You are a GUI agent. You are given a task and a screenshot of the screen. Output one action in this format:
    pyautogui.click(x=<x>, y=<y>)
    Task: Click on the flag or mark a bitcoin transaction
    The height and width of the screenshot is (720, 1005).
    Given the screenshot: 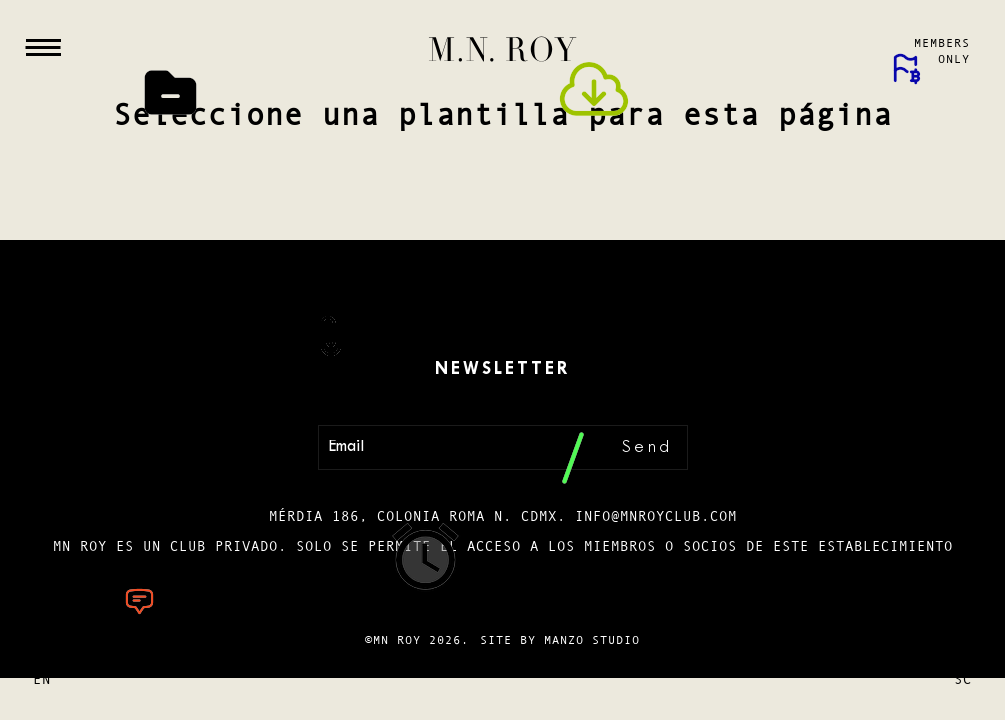 What is the action you would take?
    pyautogui.click(x=905, y=67)
    